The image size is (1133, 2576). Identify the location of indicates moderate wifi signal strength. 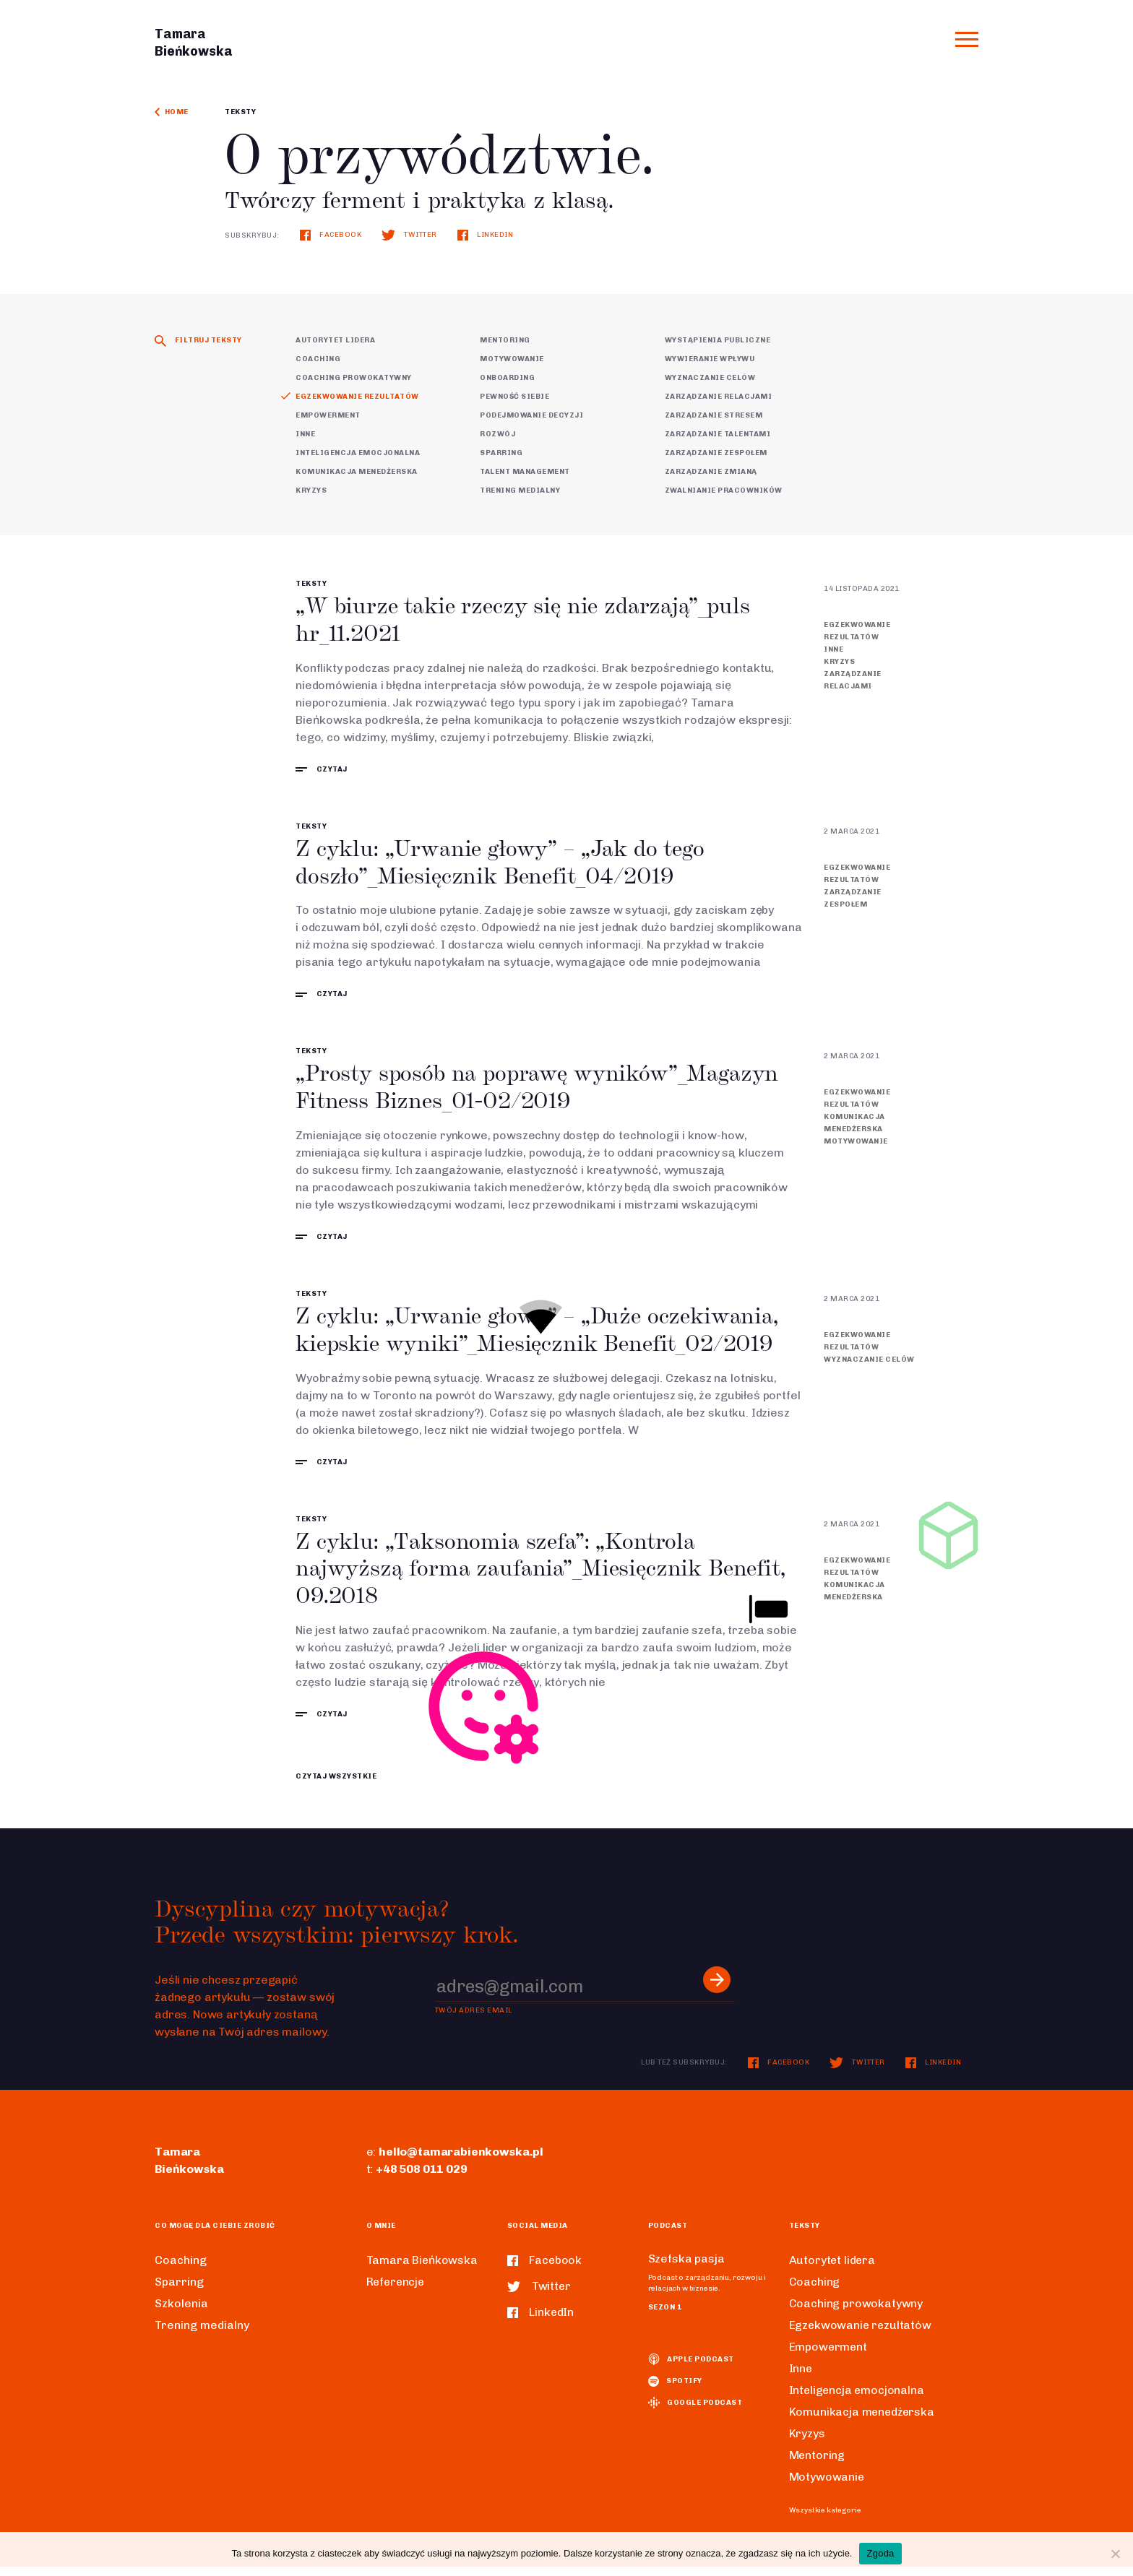
(540, 1316).